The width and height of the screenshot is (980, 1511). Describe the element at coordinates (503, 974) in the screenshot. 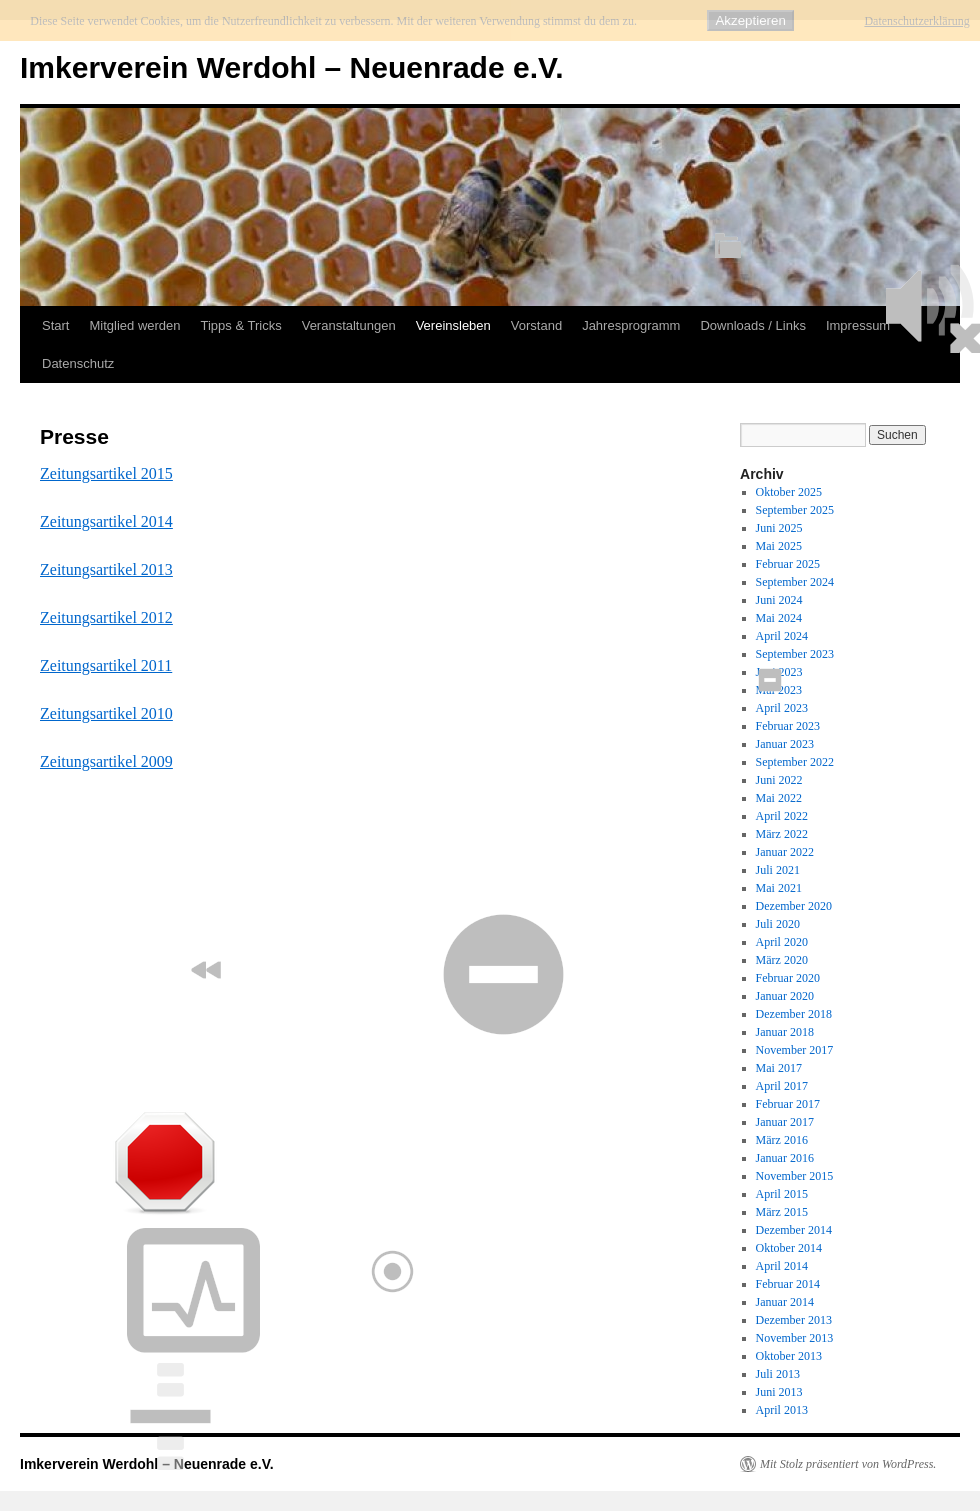

I see `indicates an error or failed action` at that location.